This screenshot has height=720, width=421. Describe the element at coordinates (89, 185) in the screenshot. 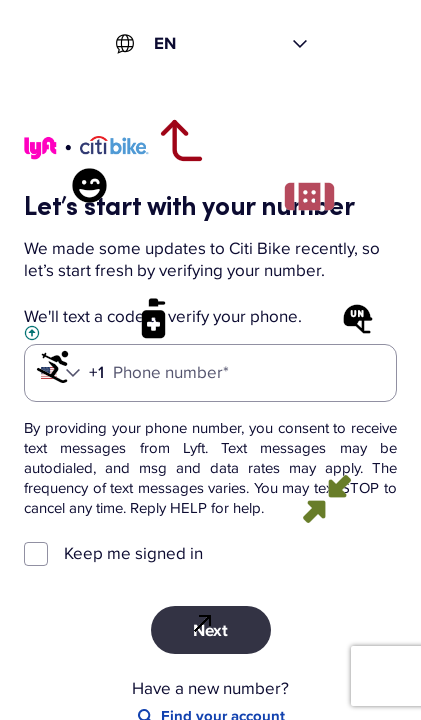

I see `add a playful or flirty reaction to a message` at that location.